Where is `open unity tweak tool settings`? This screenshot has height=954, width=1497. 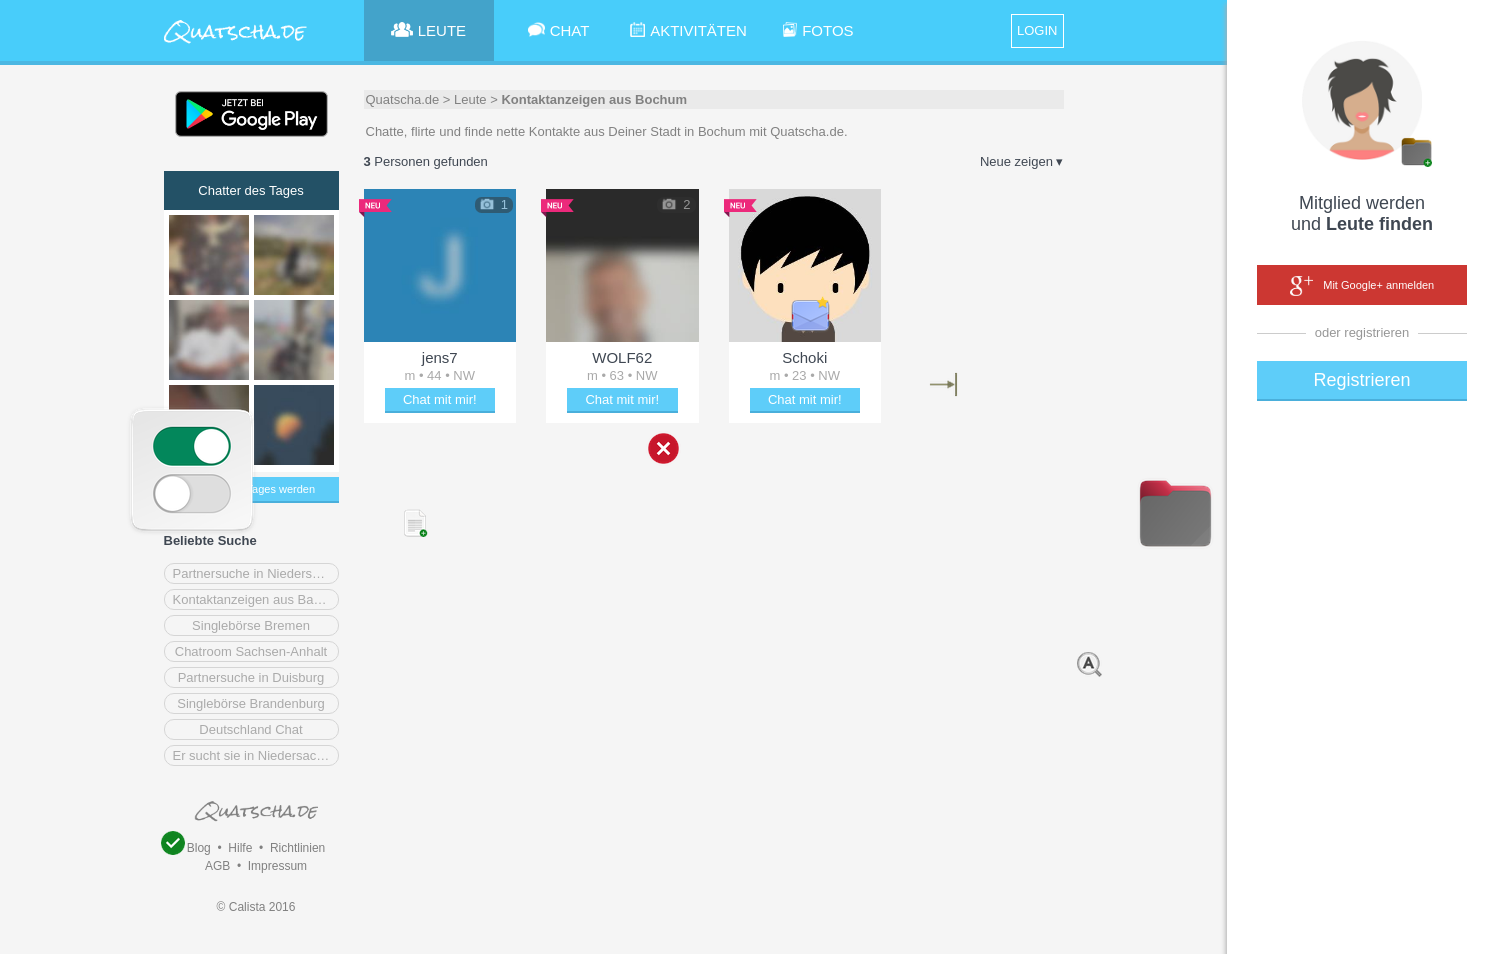
open unity tweak tool settings is located at coordinates (192, 470).